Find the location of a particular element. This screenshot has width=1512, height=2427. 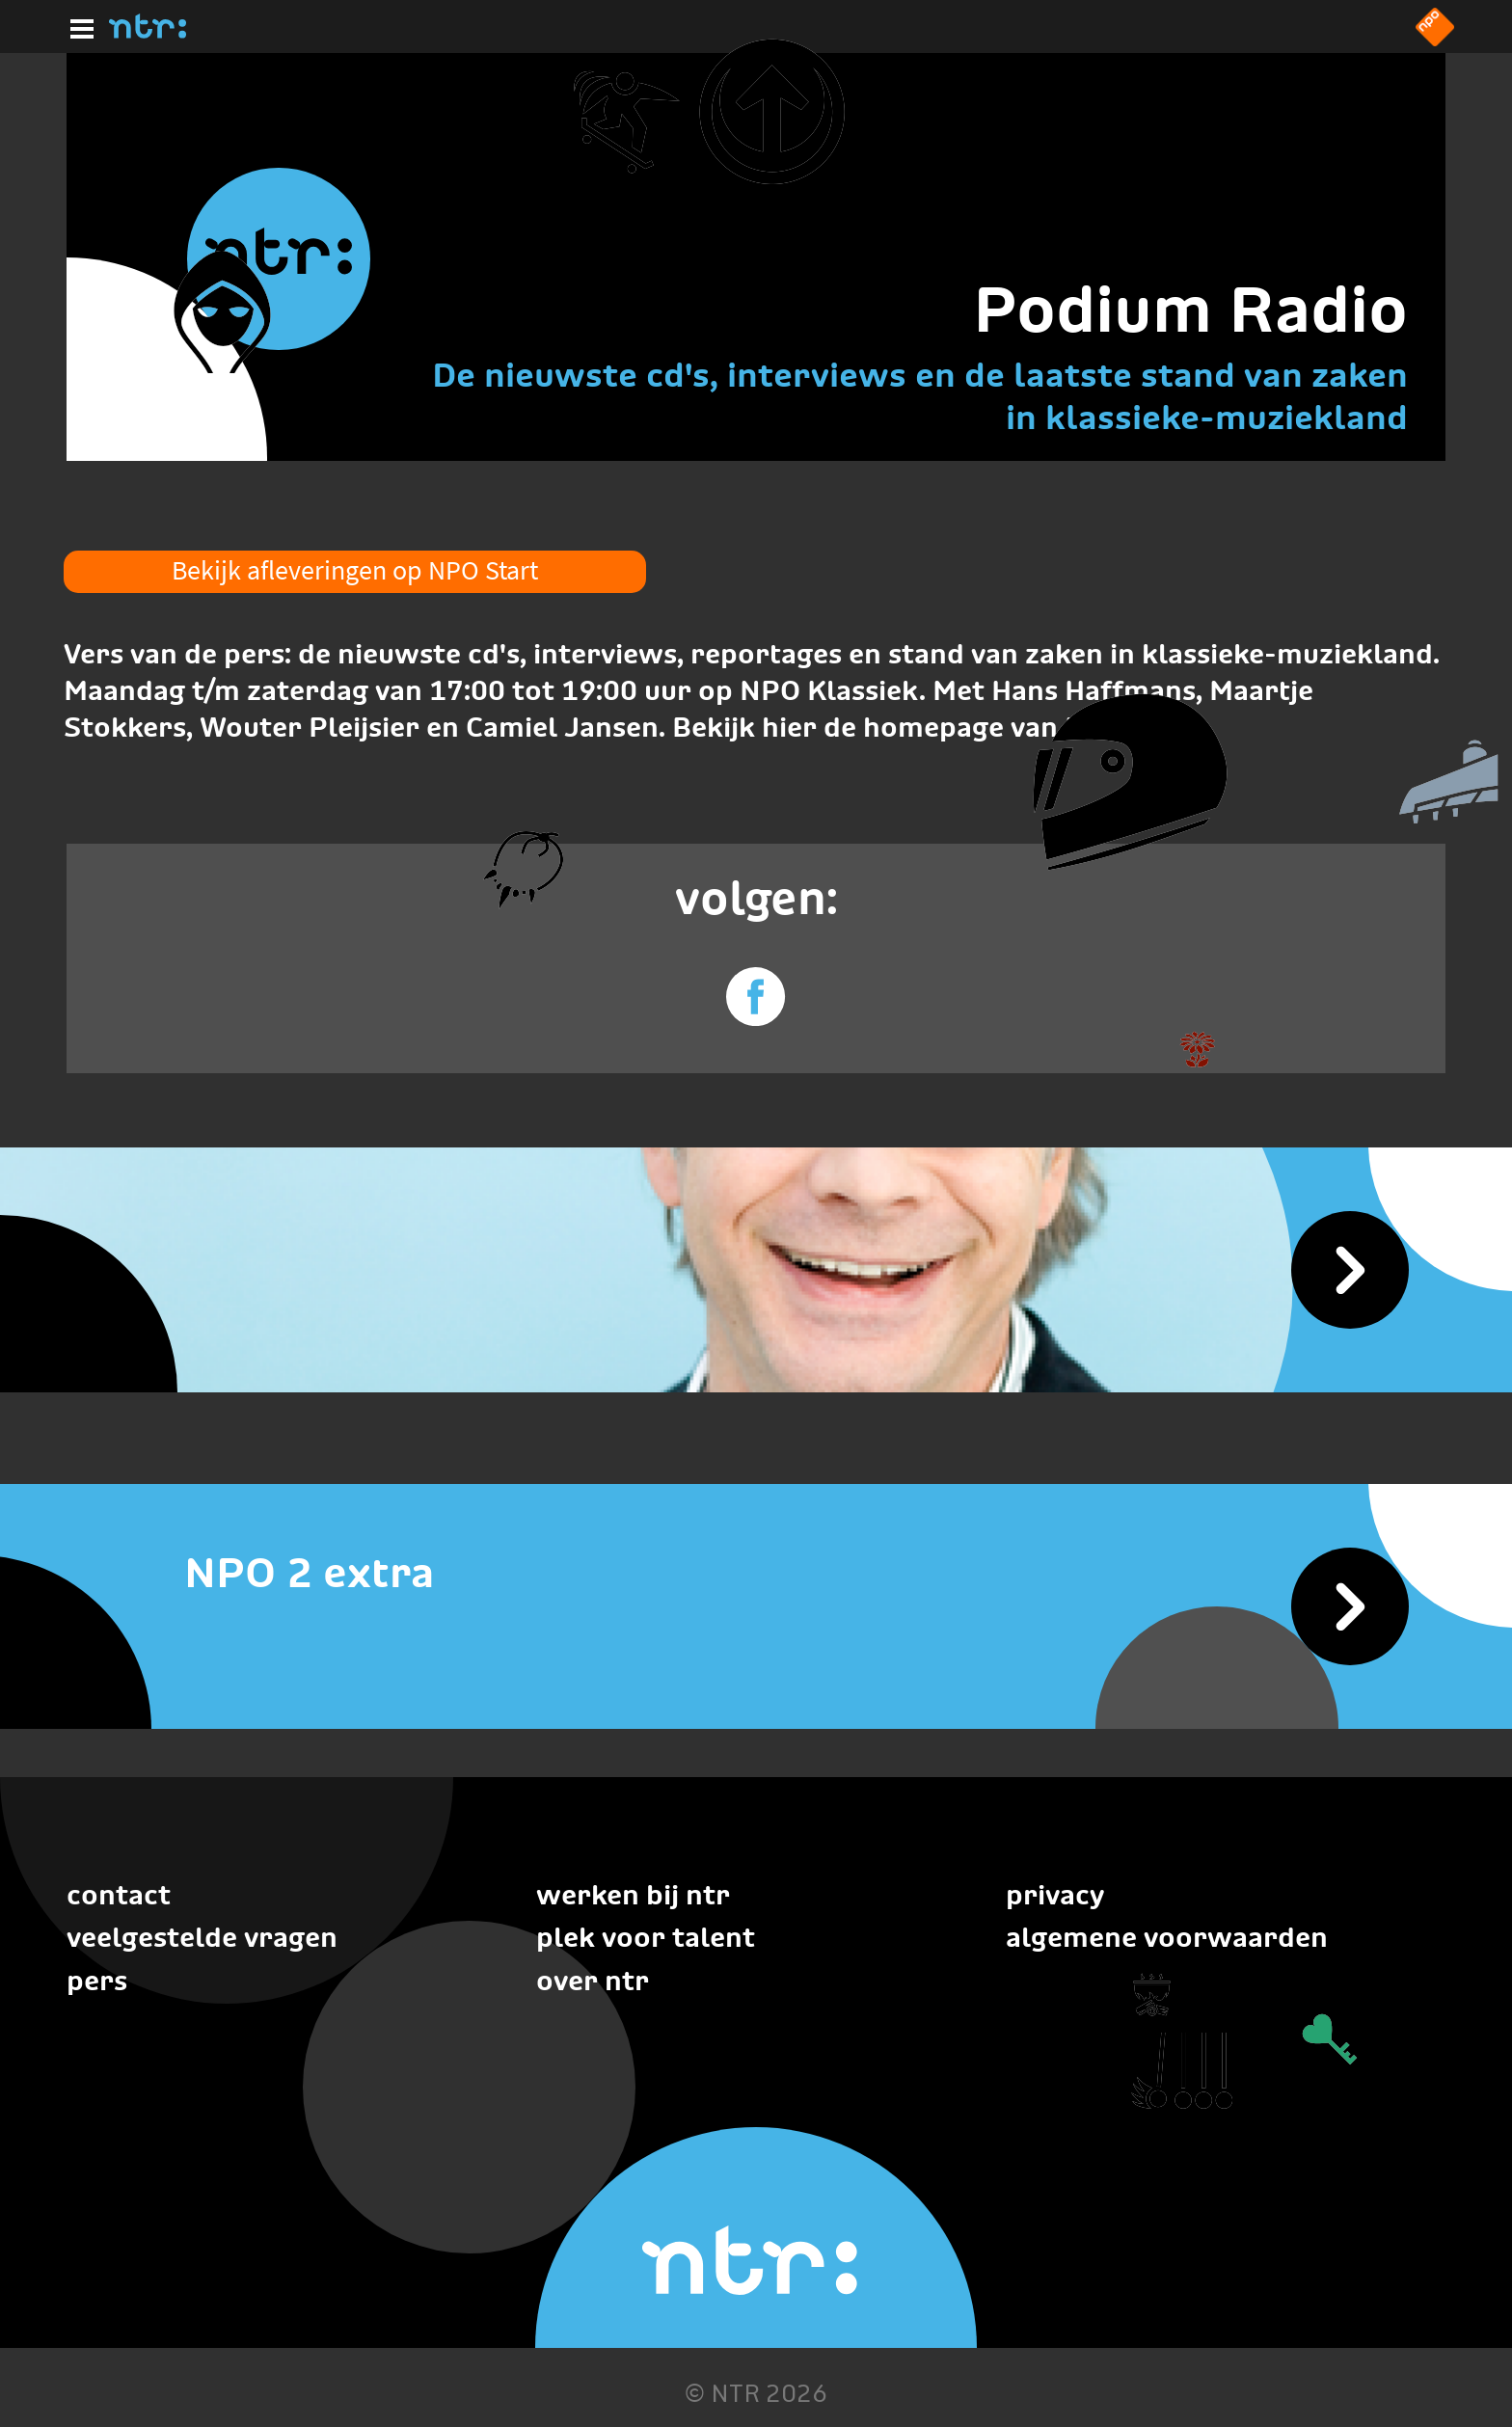

access flight or travel features is located at coordinates (1448, 783).